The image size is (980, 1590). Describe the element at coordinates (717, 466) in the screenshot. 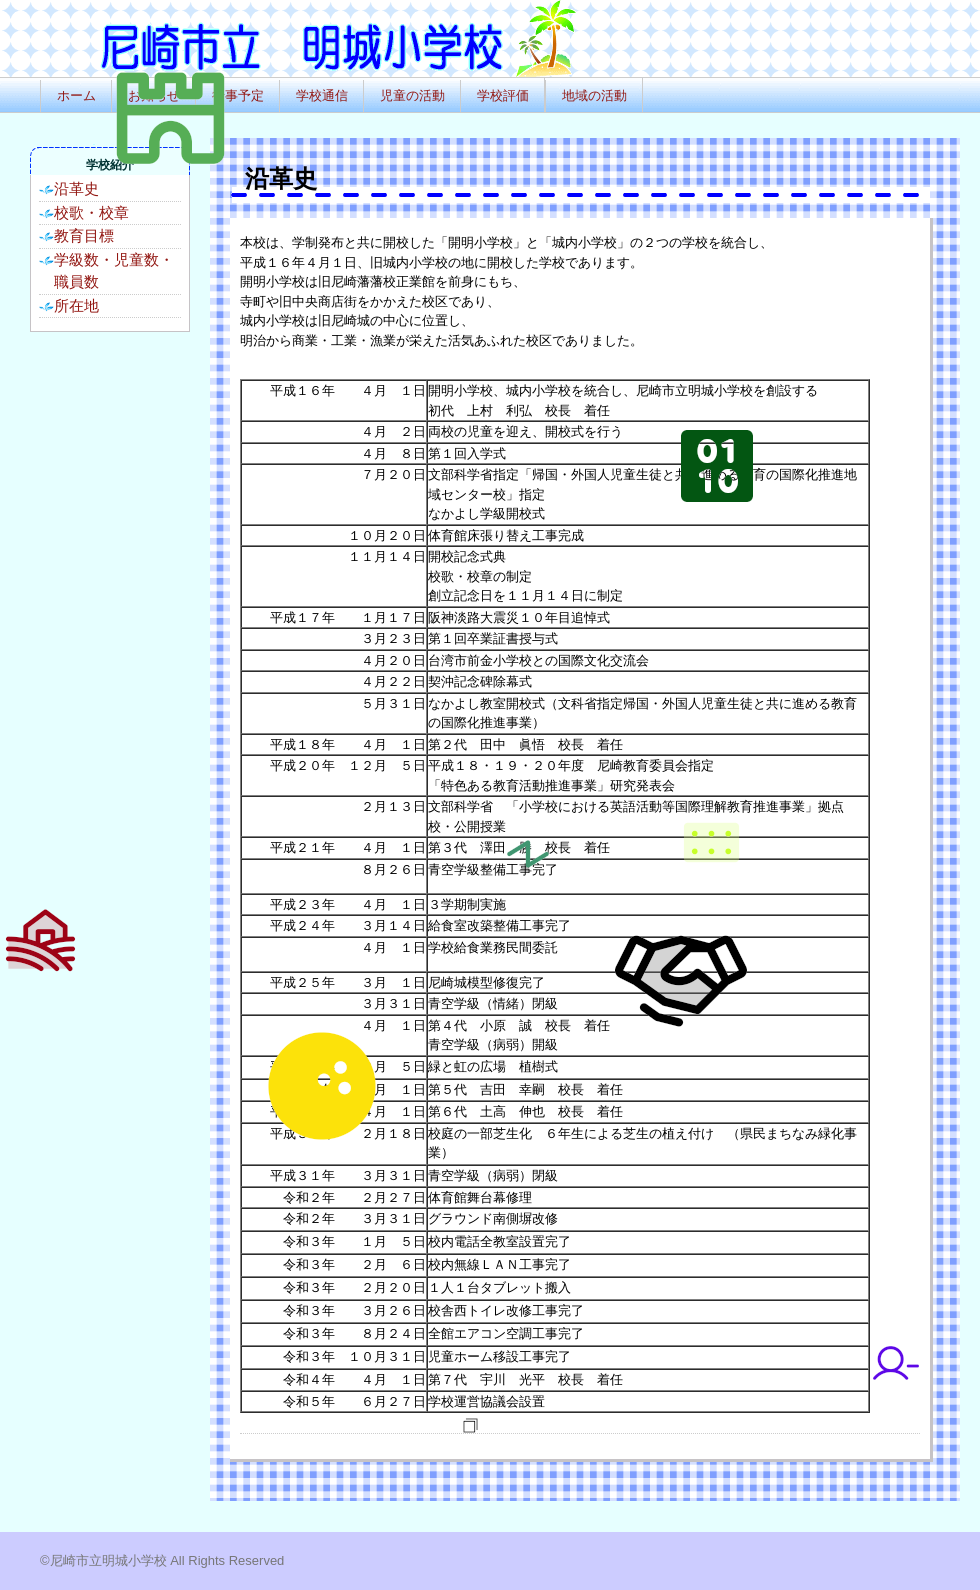

I see `view binary or raw data` at that location.